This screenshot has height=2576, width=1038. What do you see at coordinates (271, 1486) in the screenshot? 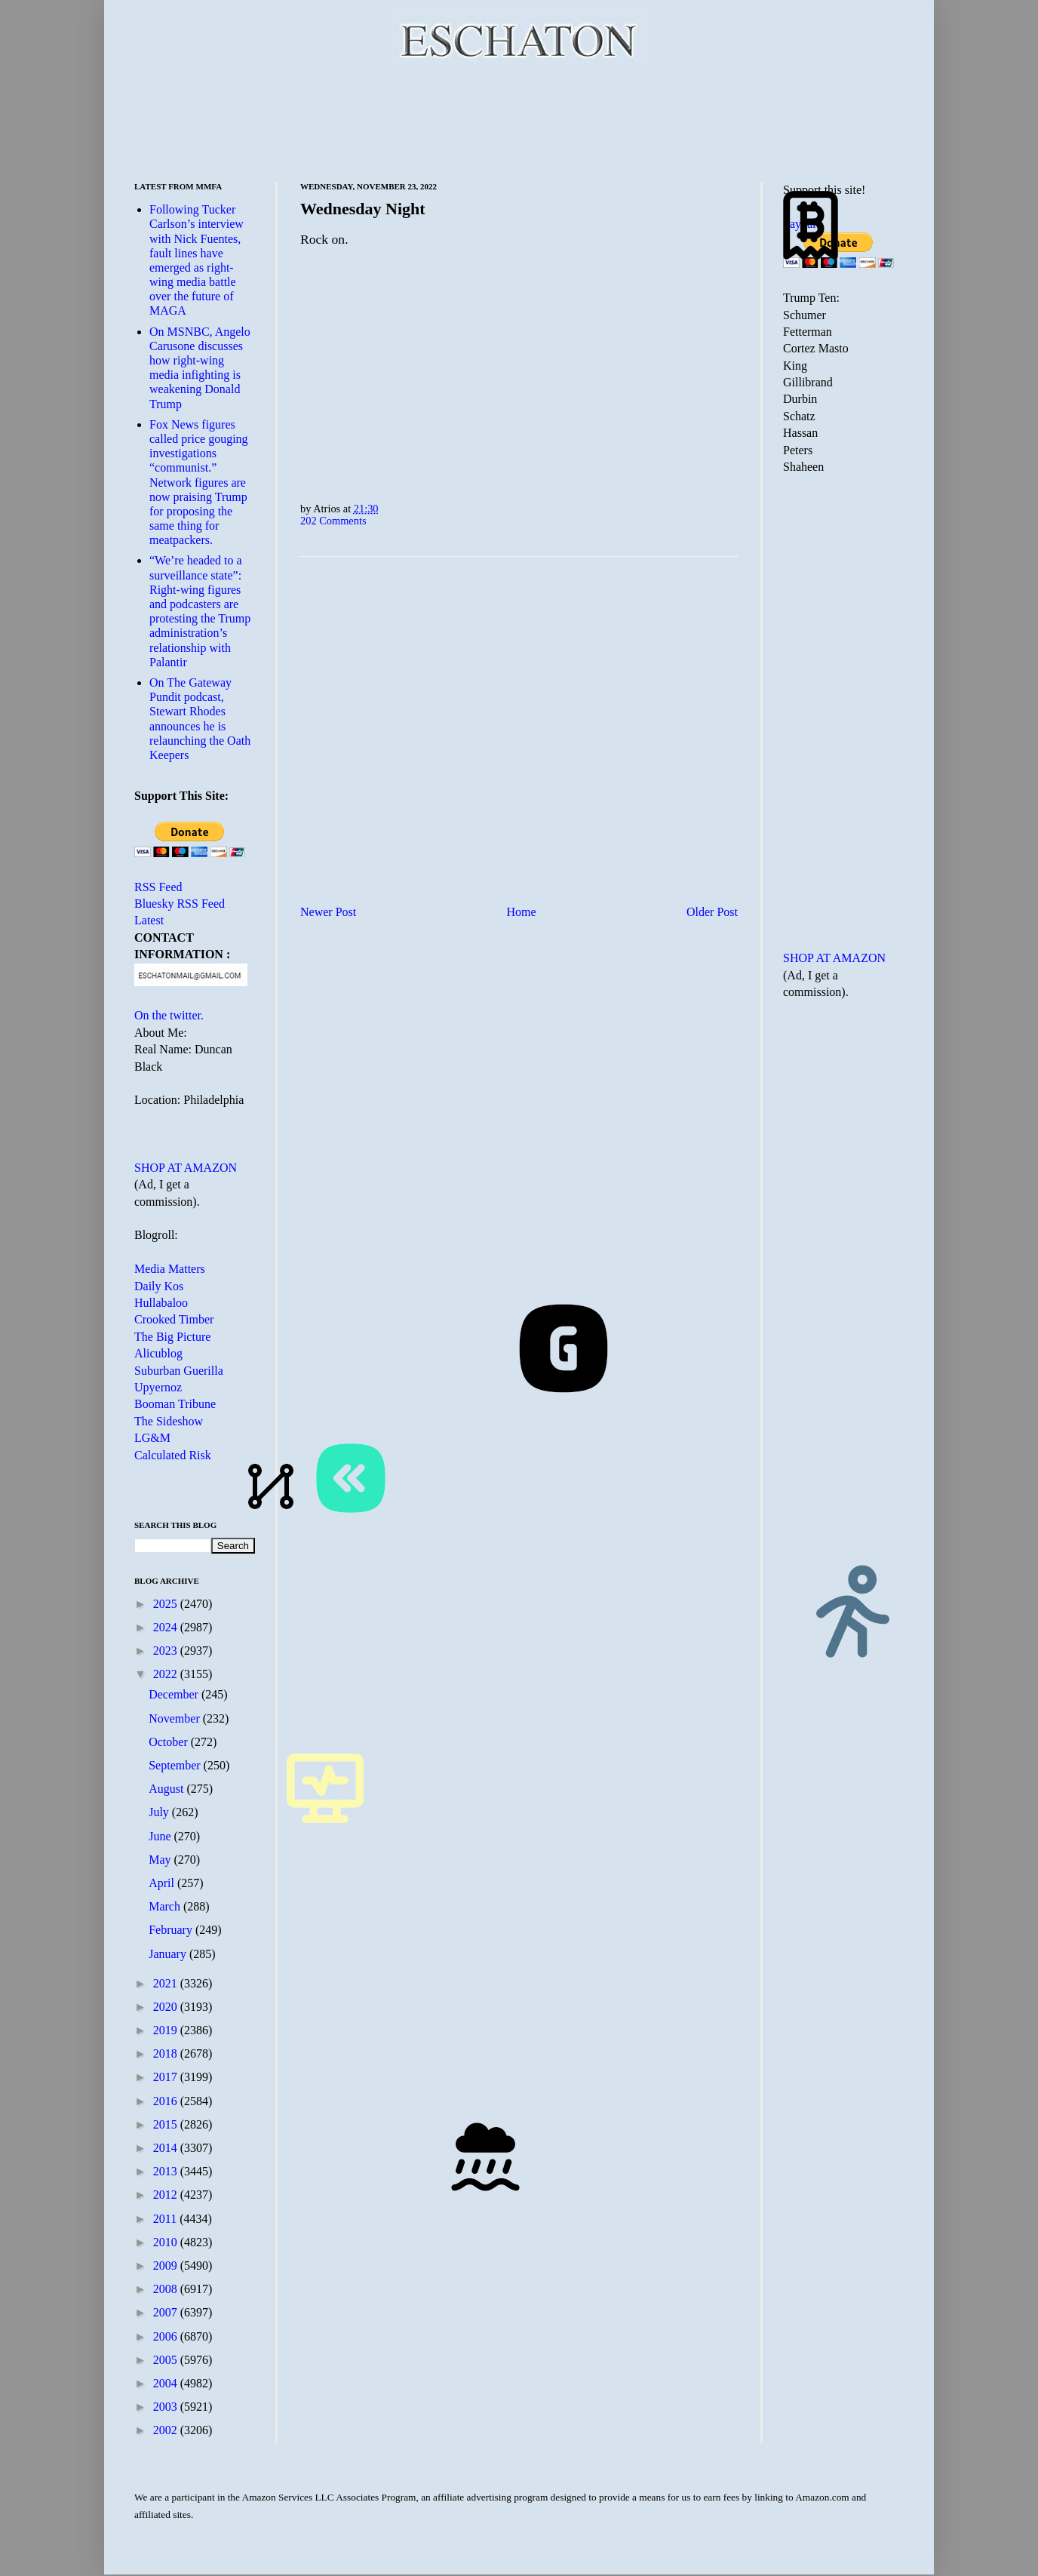
I see `connect nodes or data points` at bounding box center [271, 1486].